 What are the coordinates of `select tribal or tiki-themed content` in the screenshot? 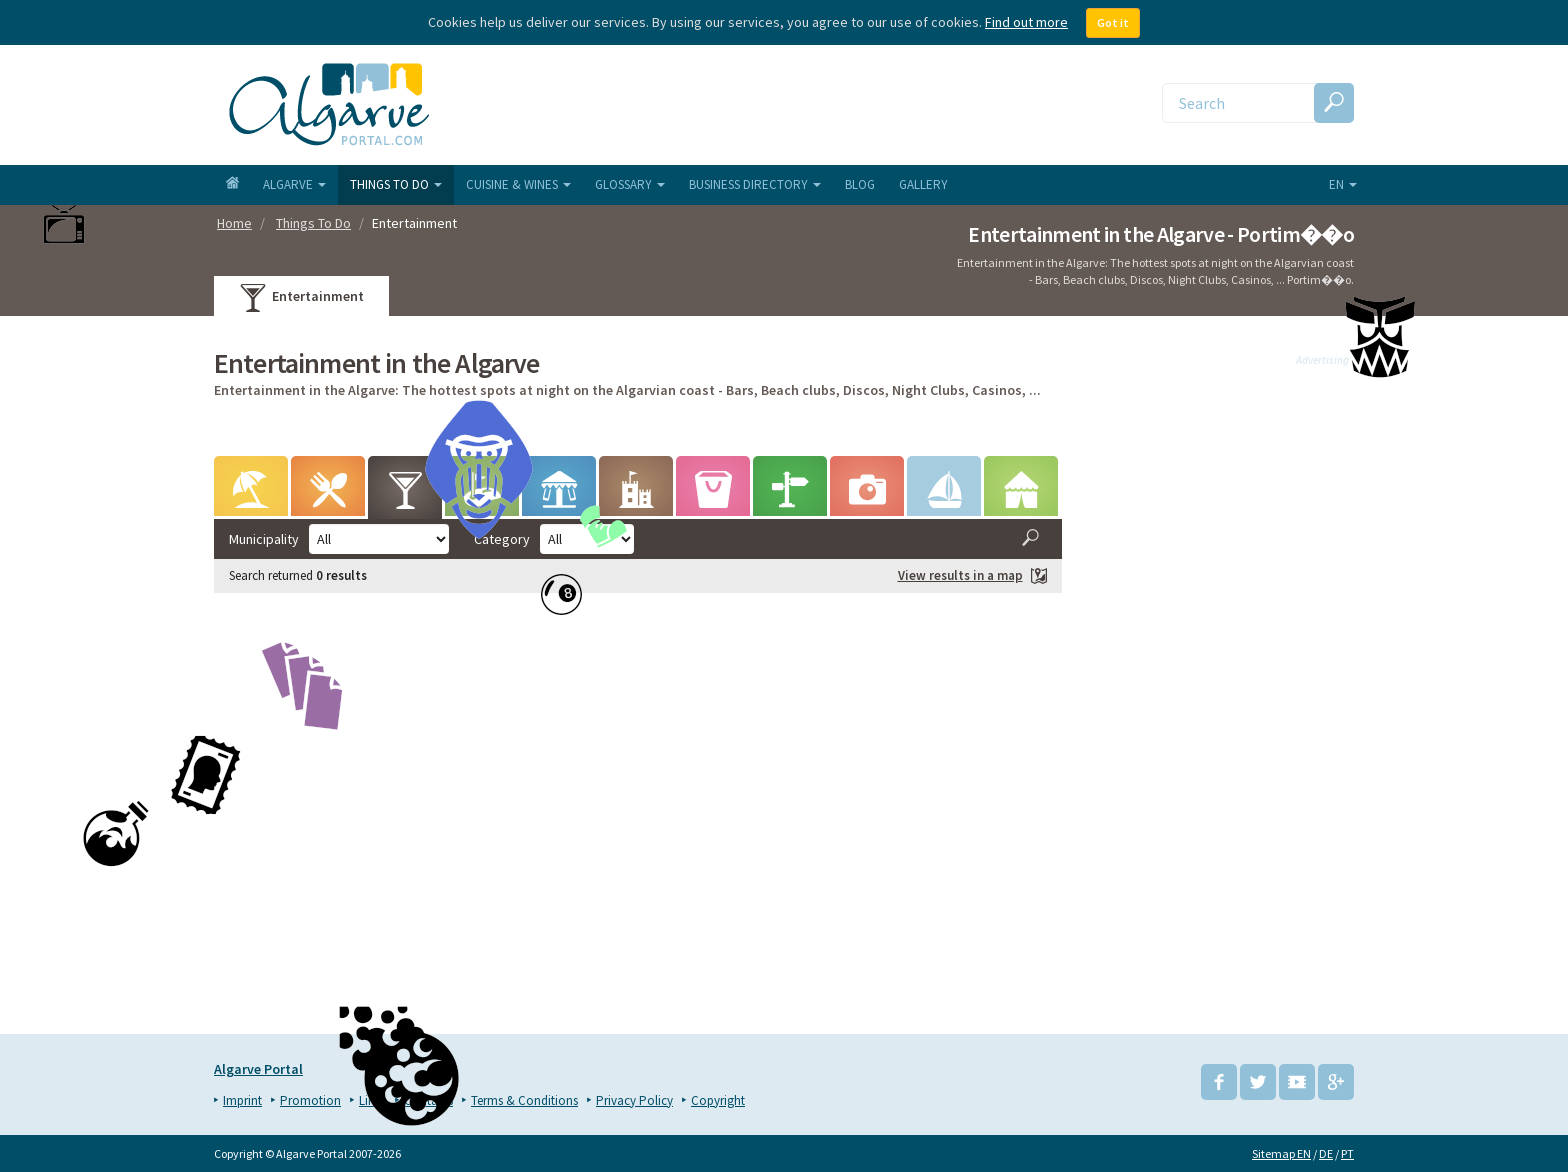 It's located at (1379, 336).